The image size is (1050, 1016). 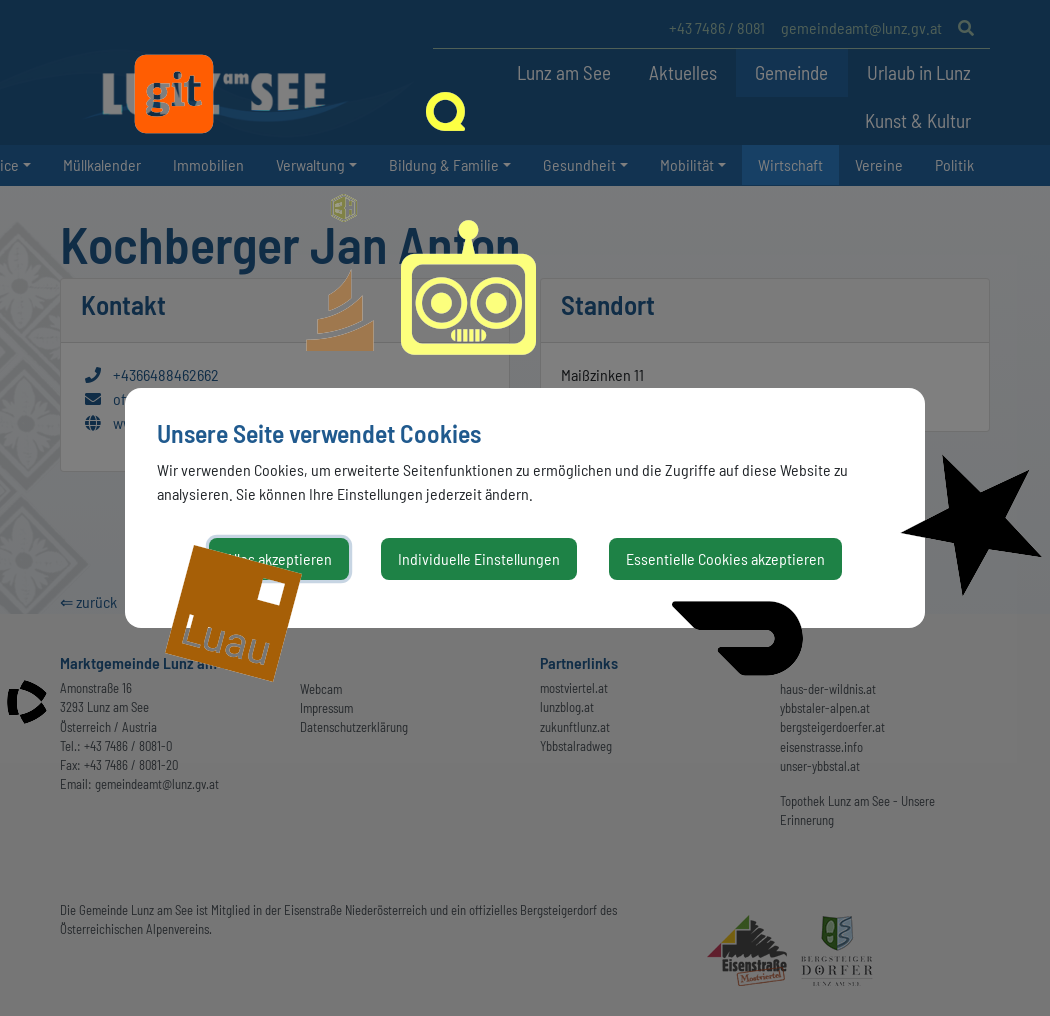 I want to click on open the DoorDash app, so click(x=737, y=638).